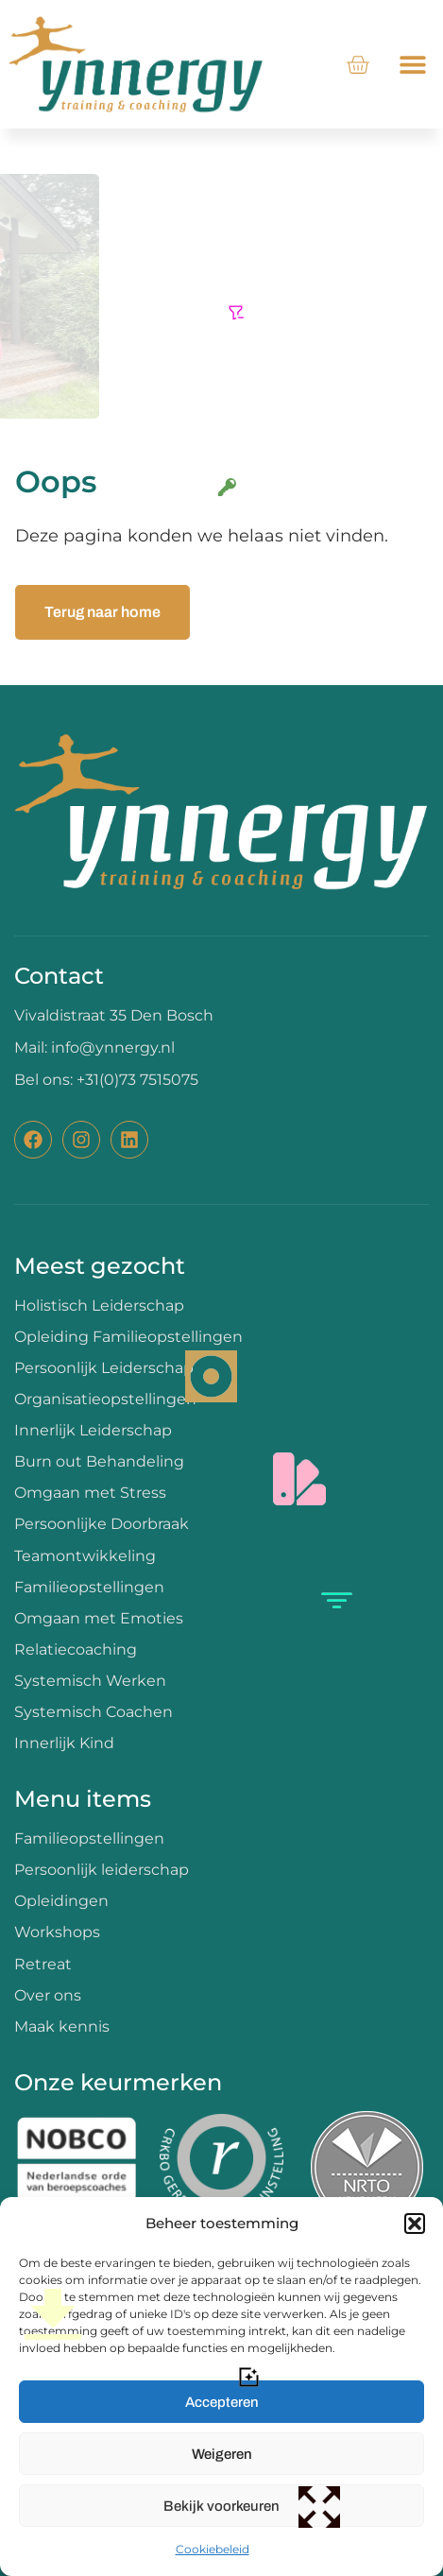  I want to click on access security or login settings, so click(227, 487).